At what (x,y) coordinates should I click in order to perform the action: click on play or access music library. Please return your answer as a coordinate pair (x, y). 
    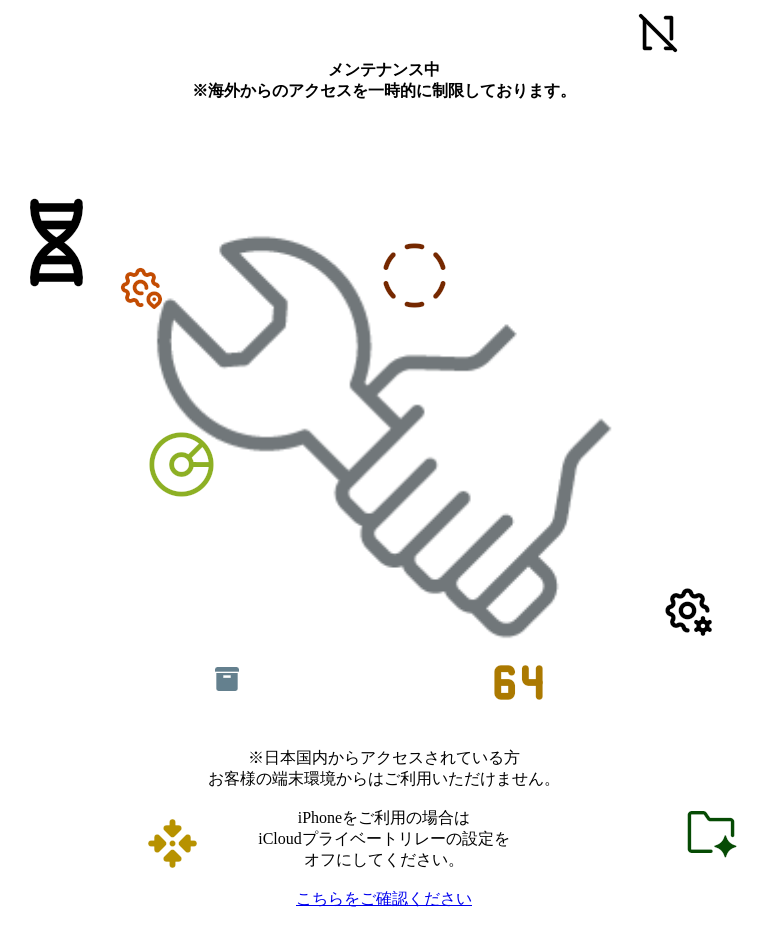
    Looking at the image, I should click on (181, 464).